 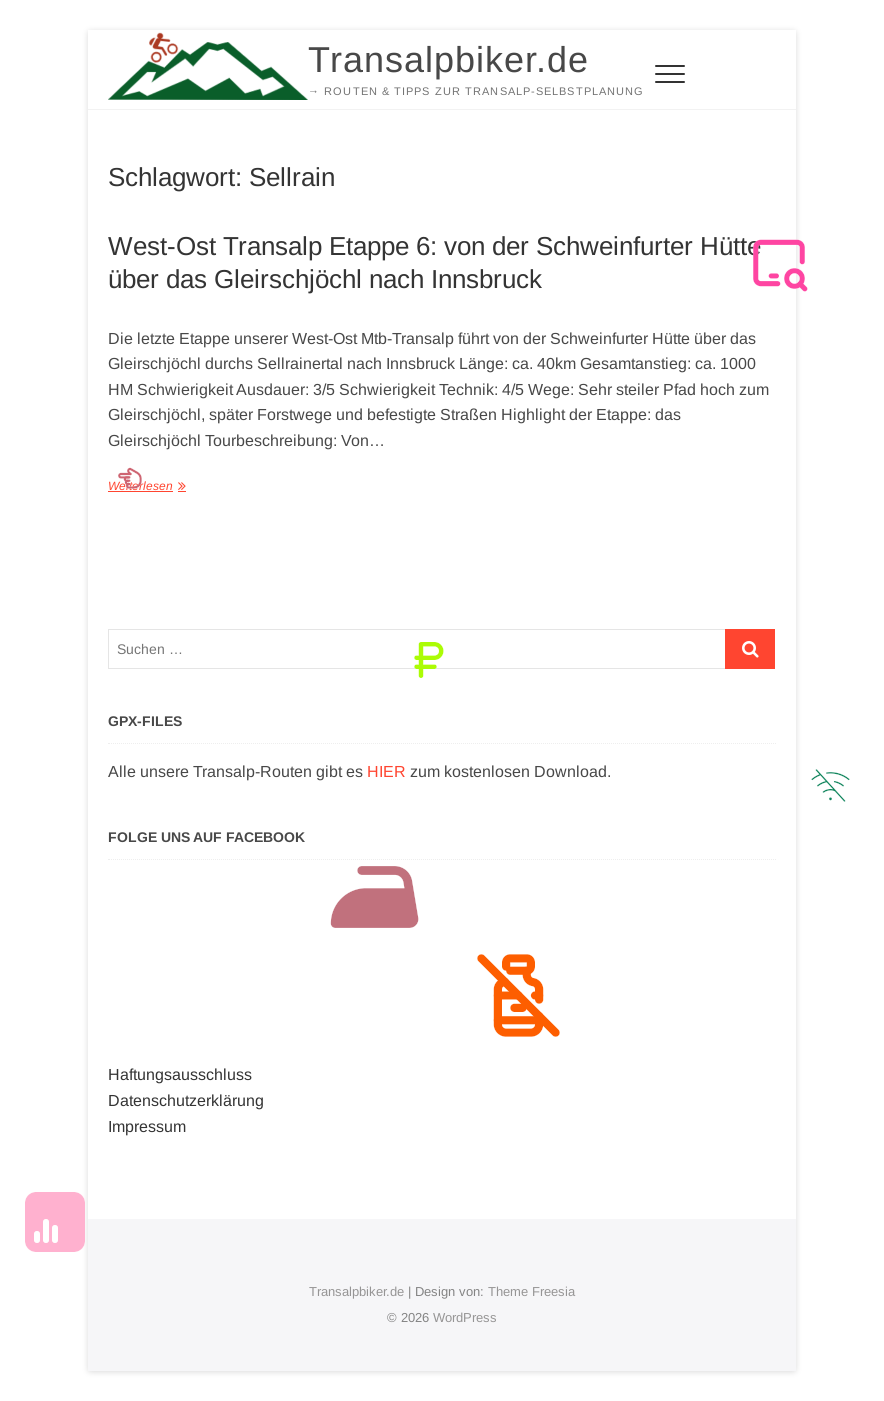 I want to click on align content to bottom-left corner, so click(x=55, y=1222).